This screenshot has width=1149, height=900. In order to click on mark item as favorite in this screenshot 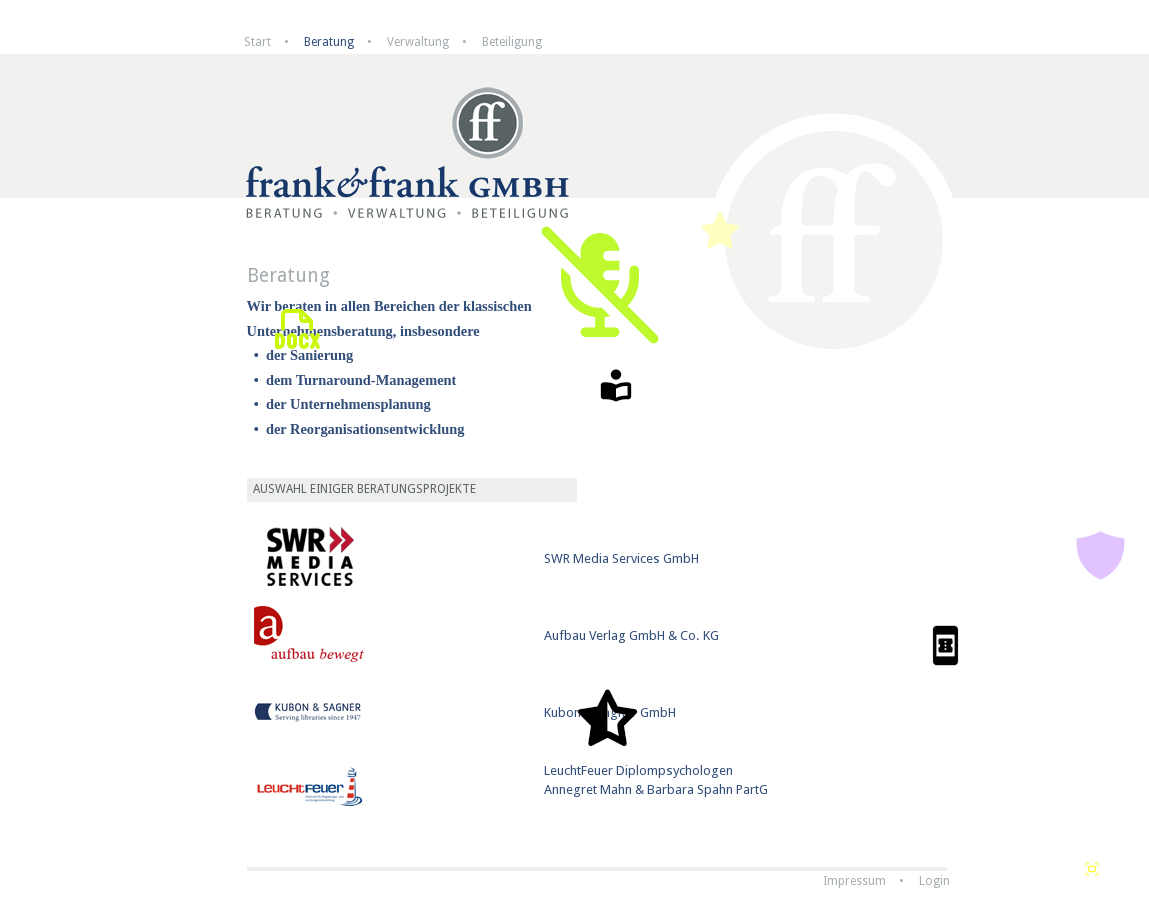, I will do `click(720, 232)`.